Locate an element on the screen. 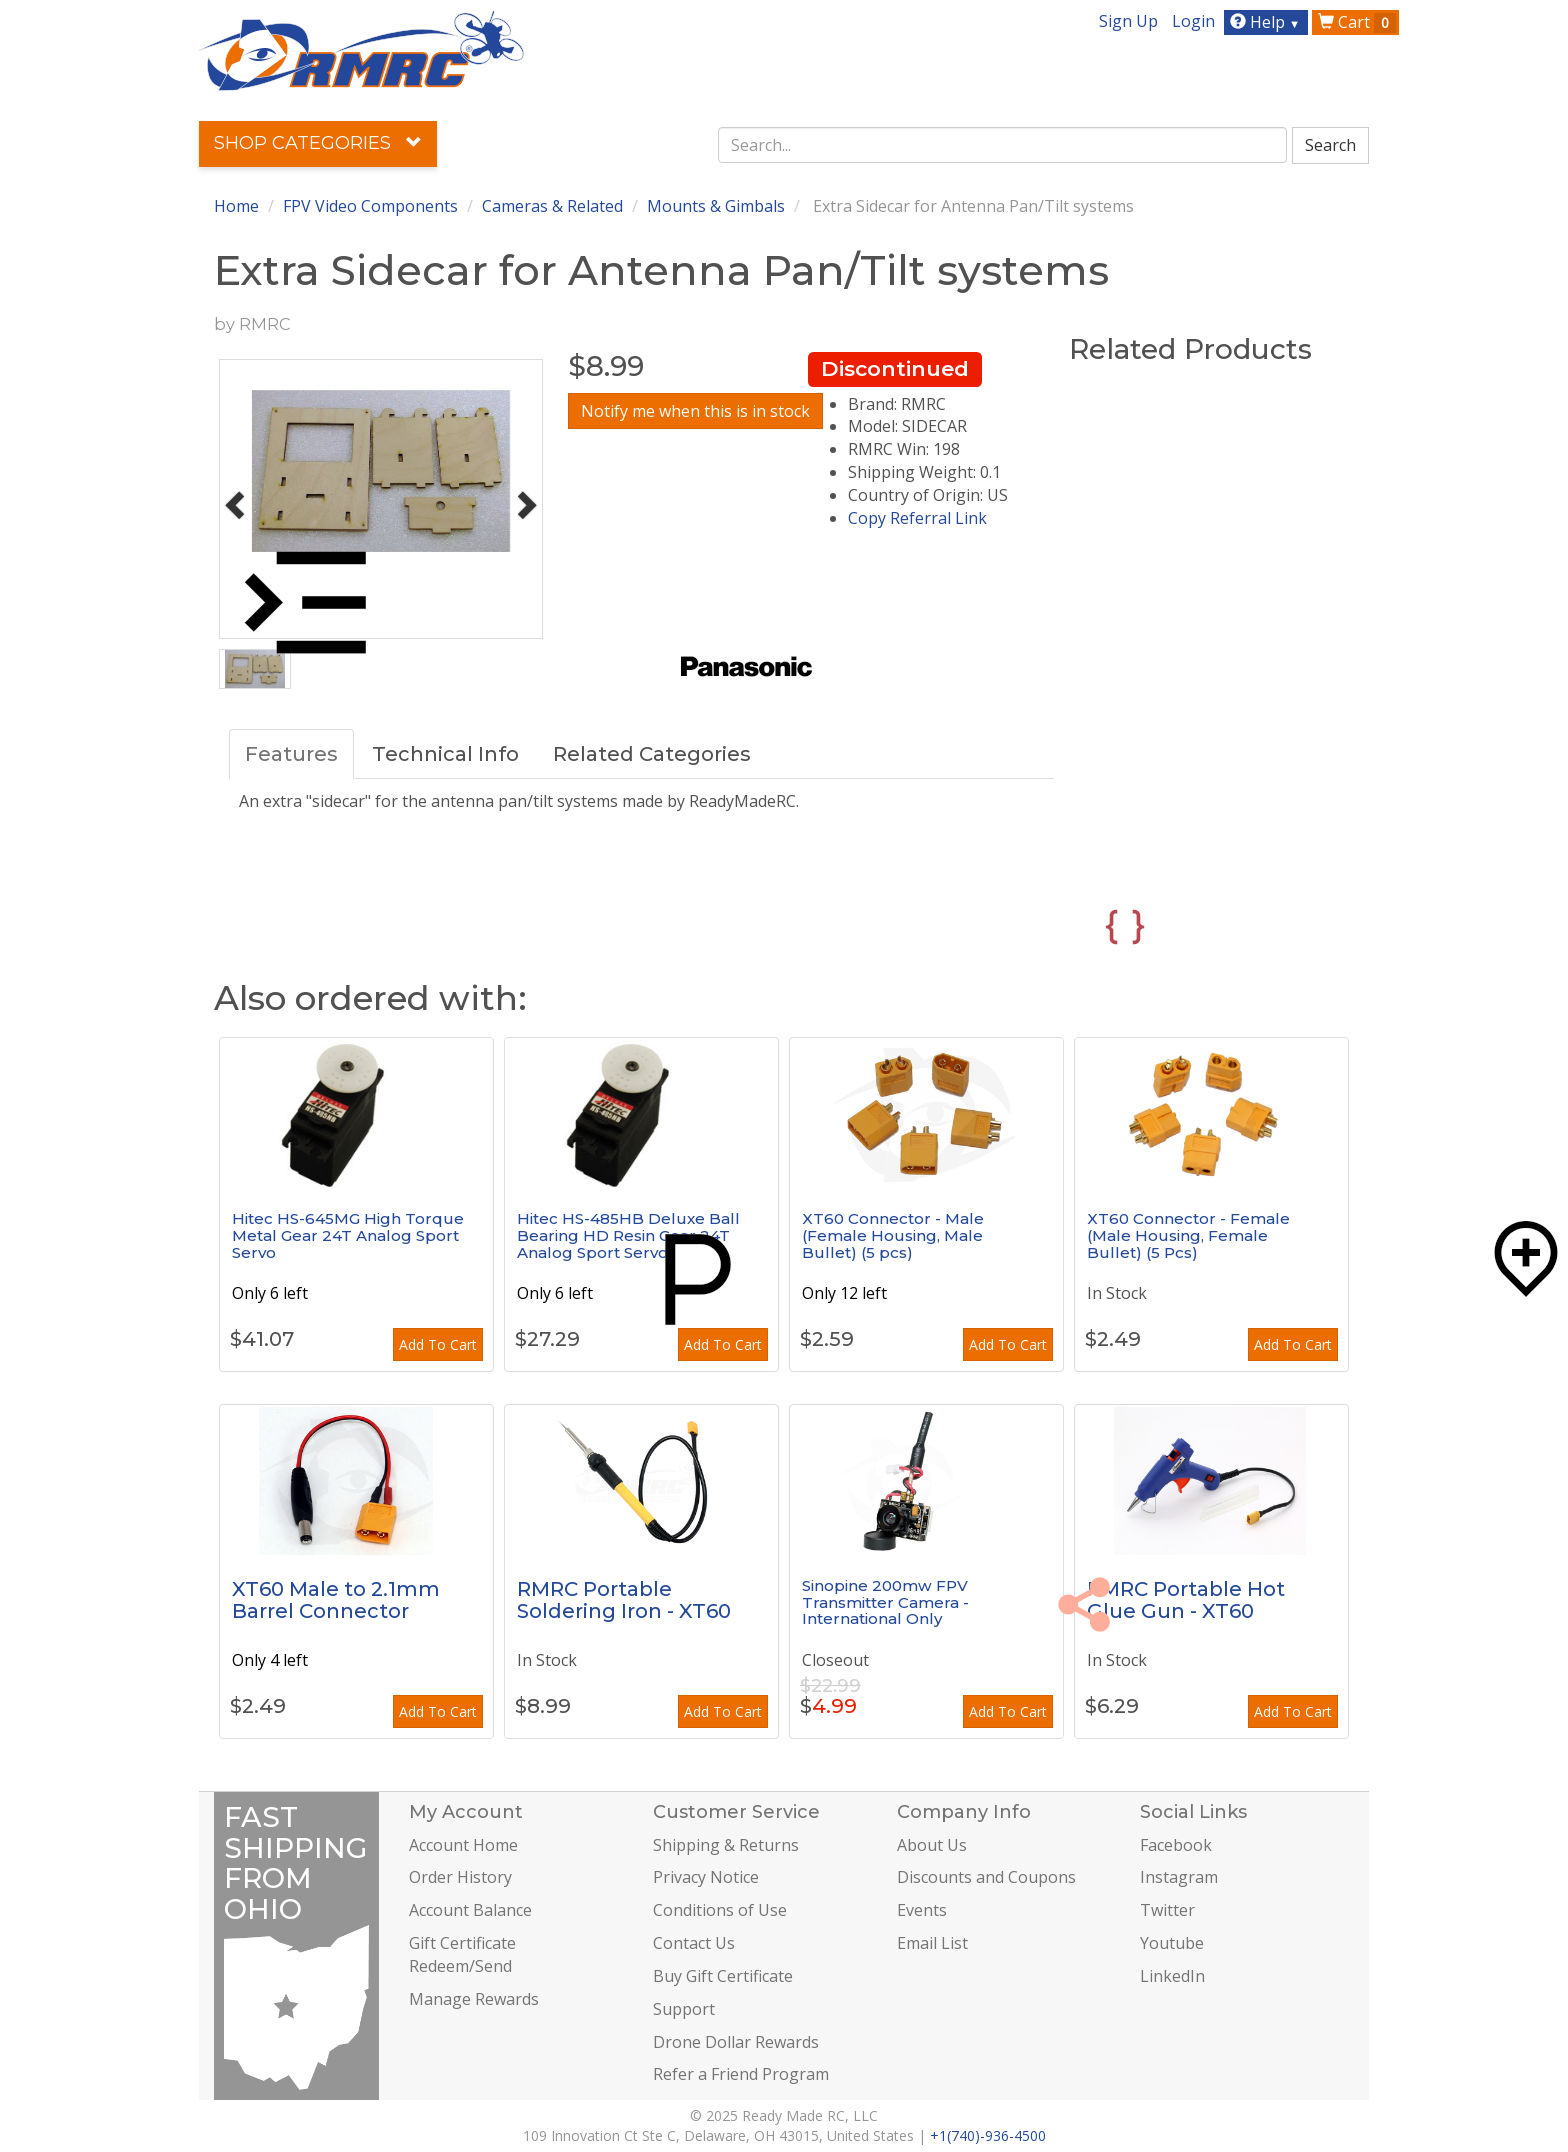  panasonic brand logo is located at coordinates (746, 666).